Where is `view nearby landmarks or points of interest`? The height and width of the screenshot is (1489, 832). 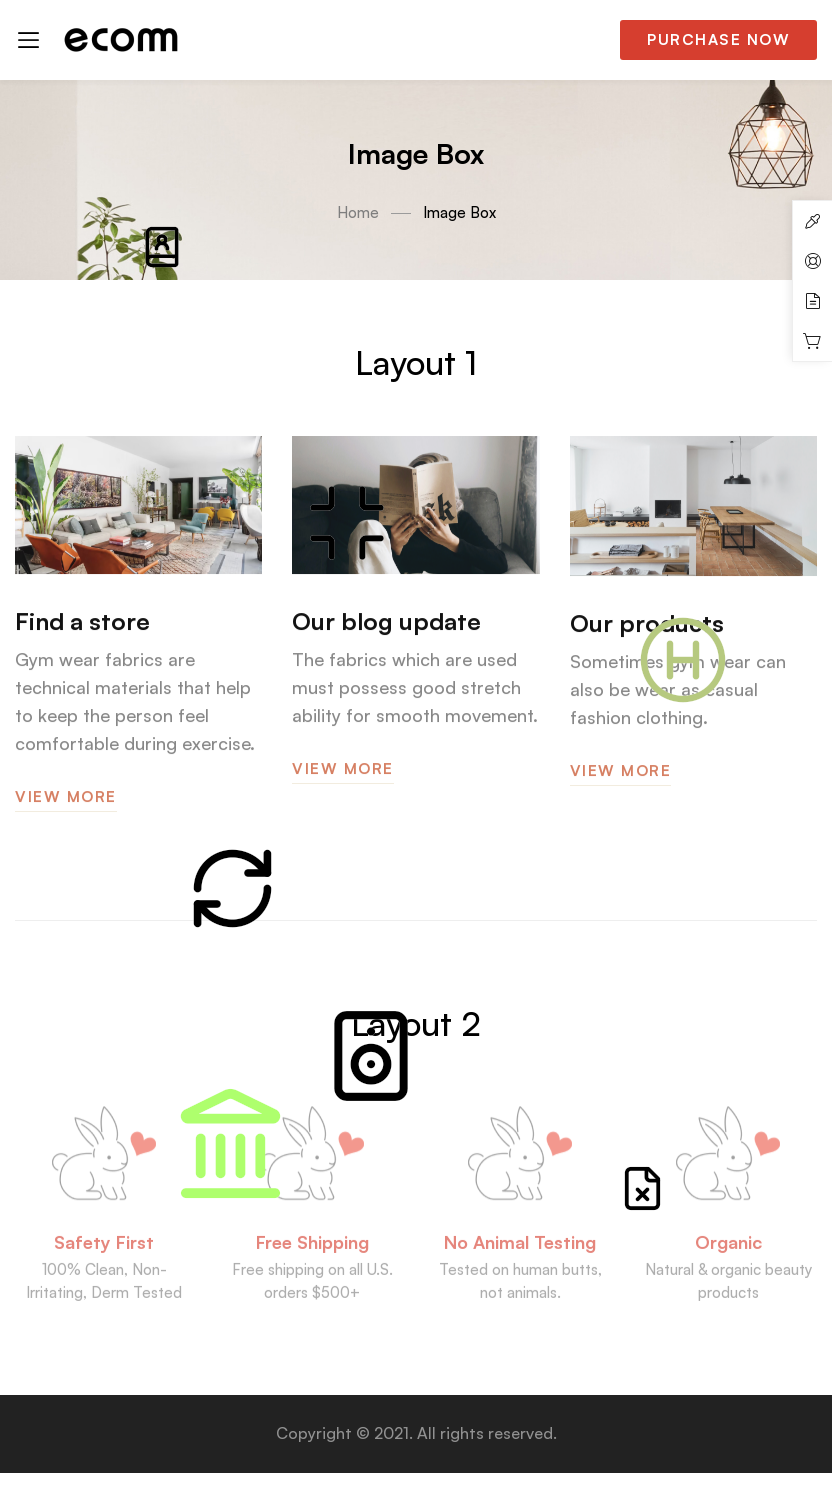
view nearby landmarks or points of interest is located at coordinates (230, 1143).